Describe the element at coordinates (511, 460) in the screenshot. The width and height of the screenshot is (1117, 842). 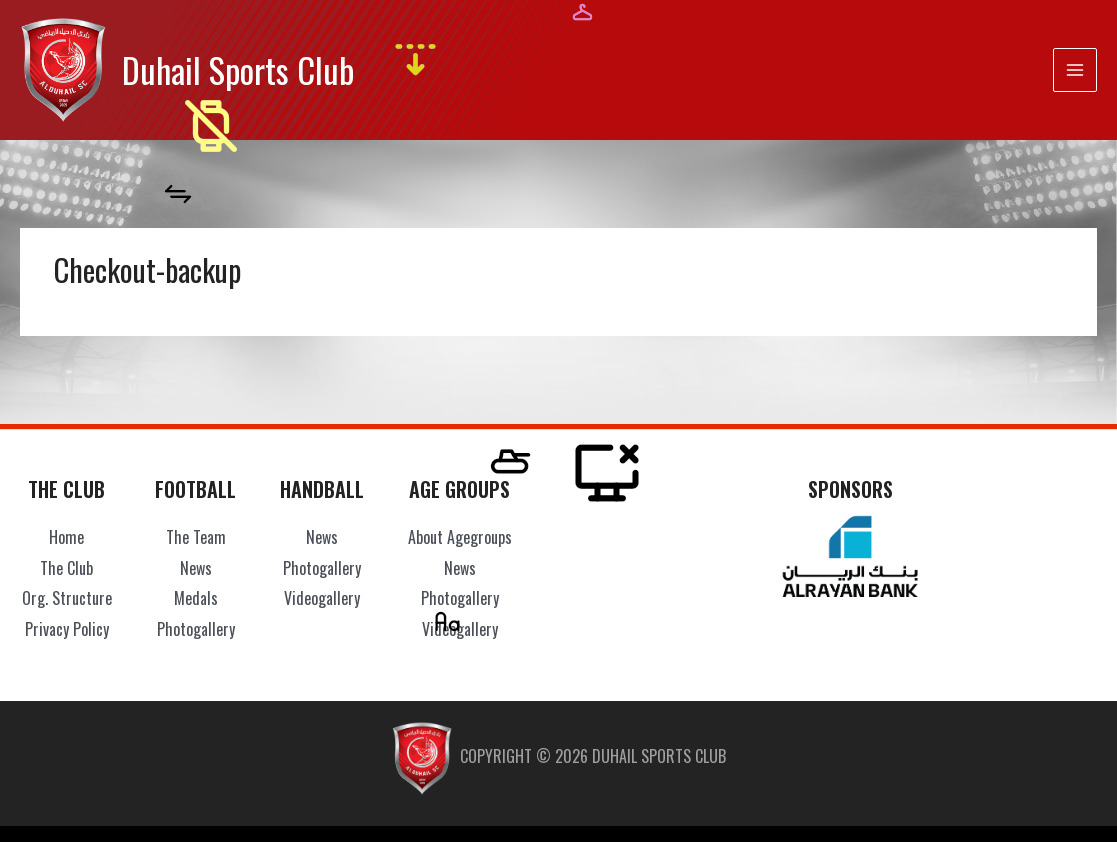
I see `military or defense-related feature` at that location.